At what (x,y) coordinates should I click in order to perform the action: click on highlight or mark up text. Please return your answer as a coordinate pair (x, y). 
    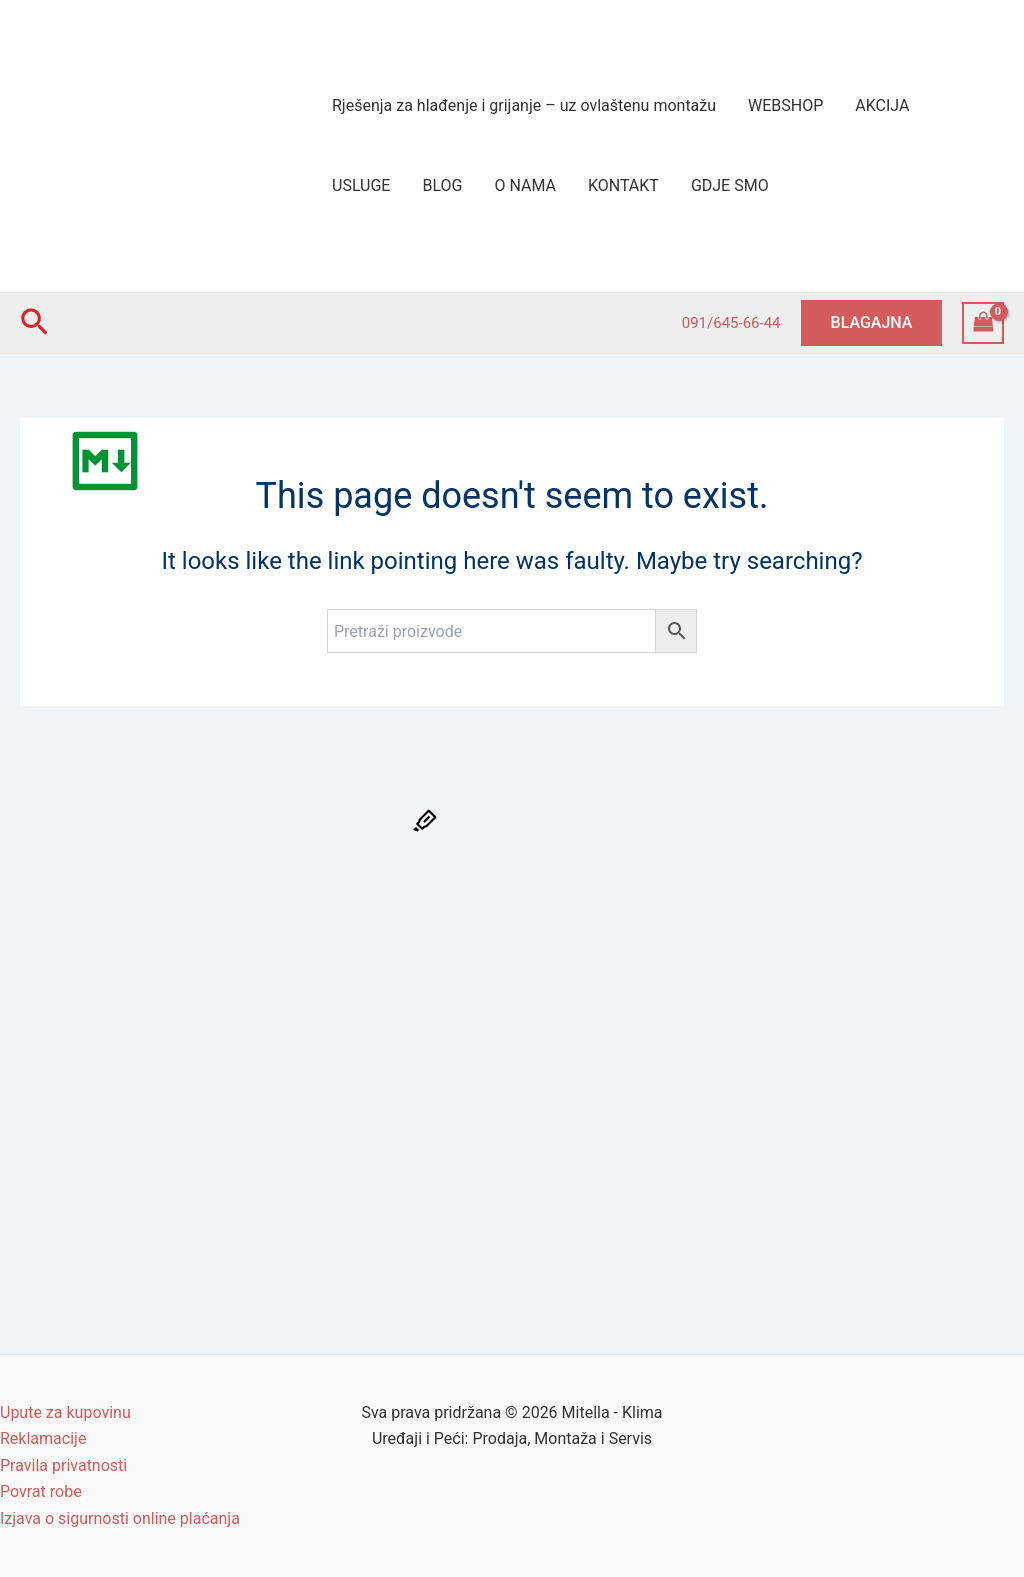
    Looking at the image, I should click on (425, 821).